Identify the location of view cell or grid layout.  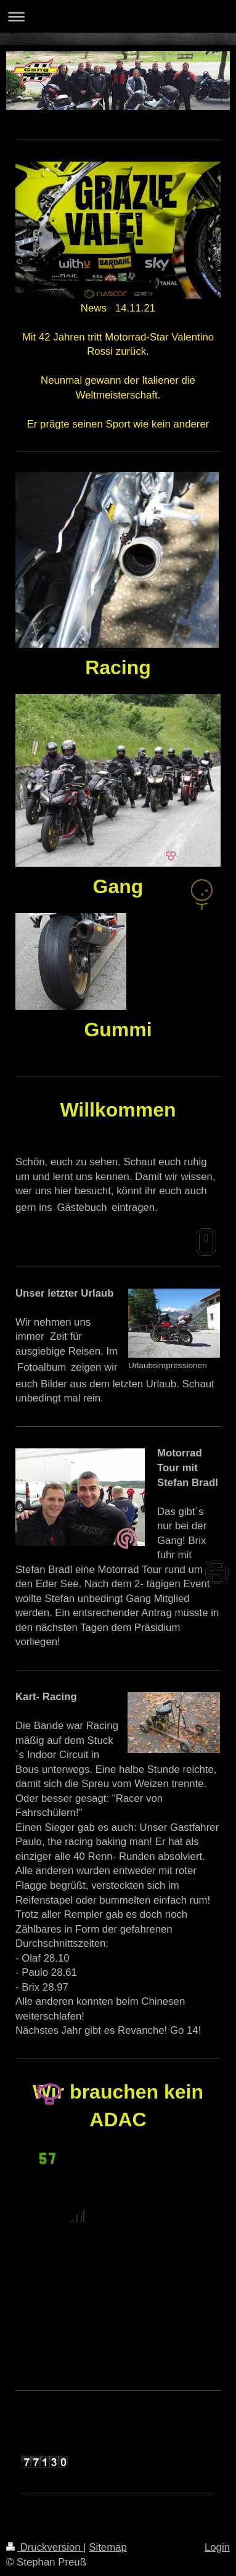
(171, 856).